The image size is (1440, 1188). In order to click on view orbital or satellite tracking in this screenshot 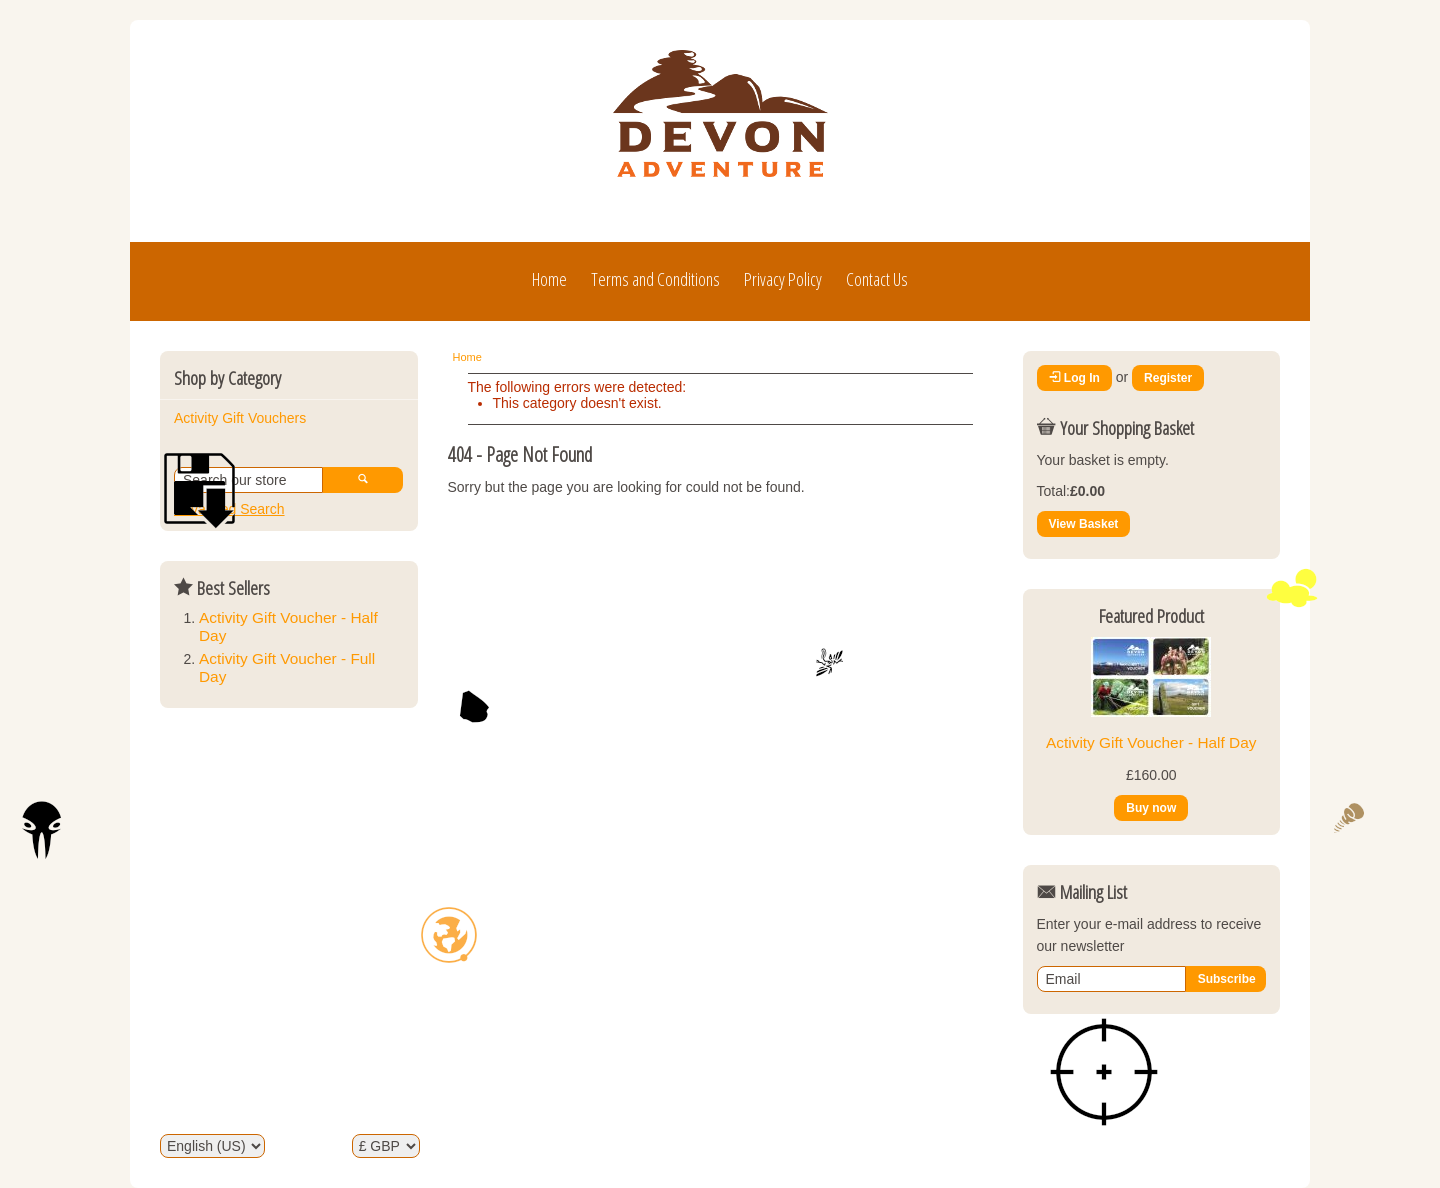, I will do `click(449, 935)`.